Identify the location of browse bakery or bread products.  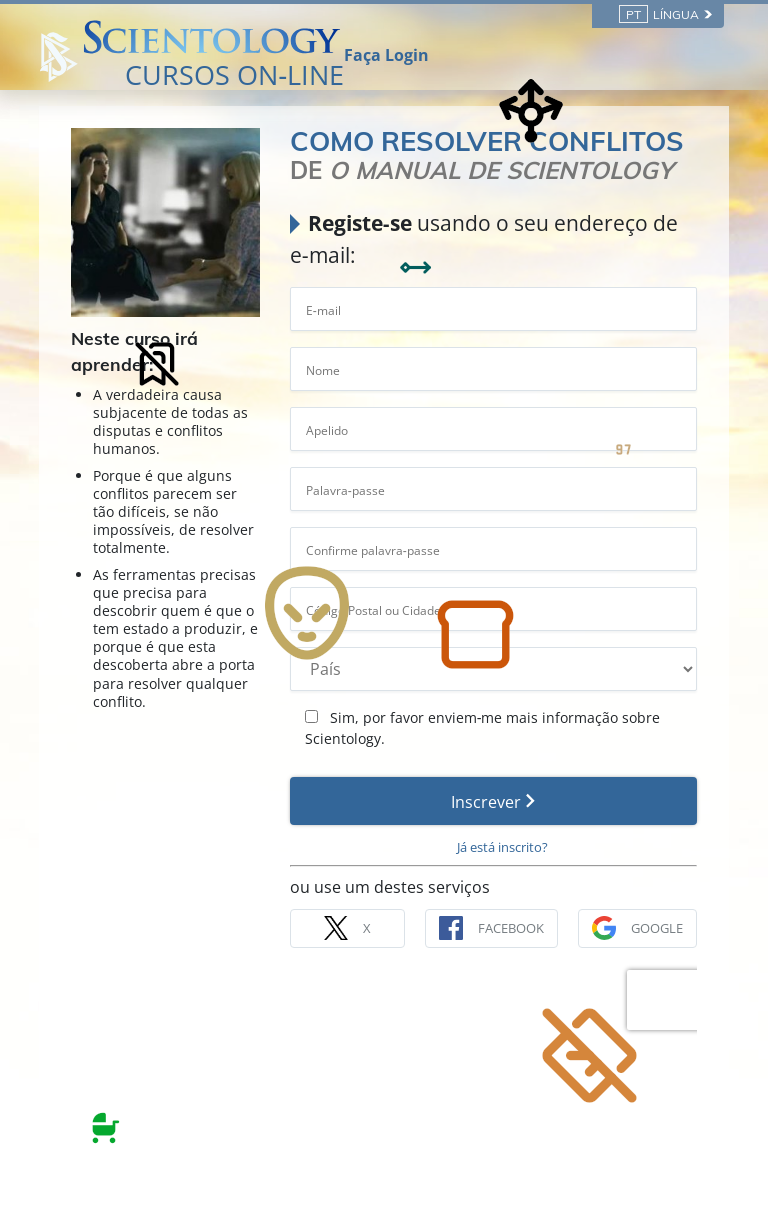
(475, 634).